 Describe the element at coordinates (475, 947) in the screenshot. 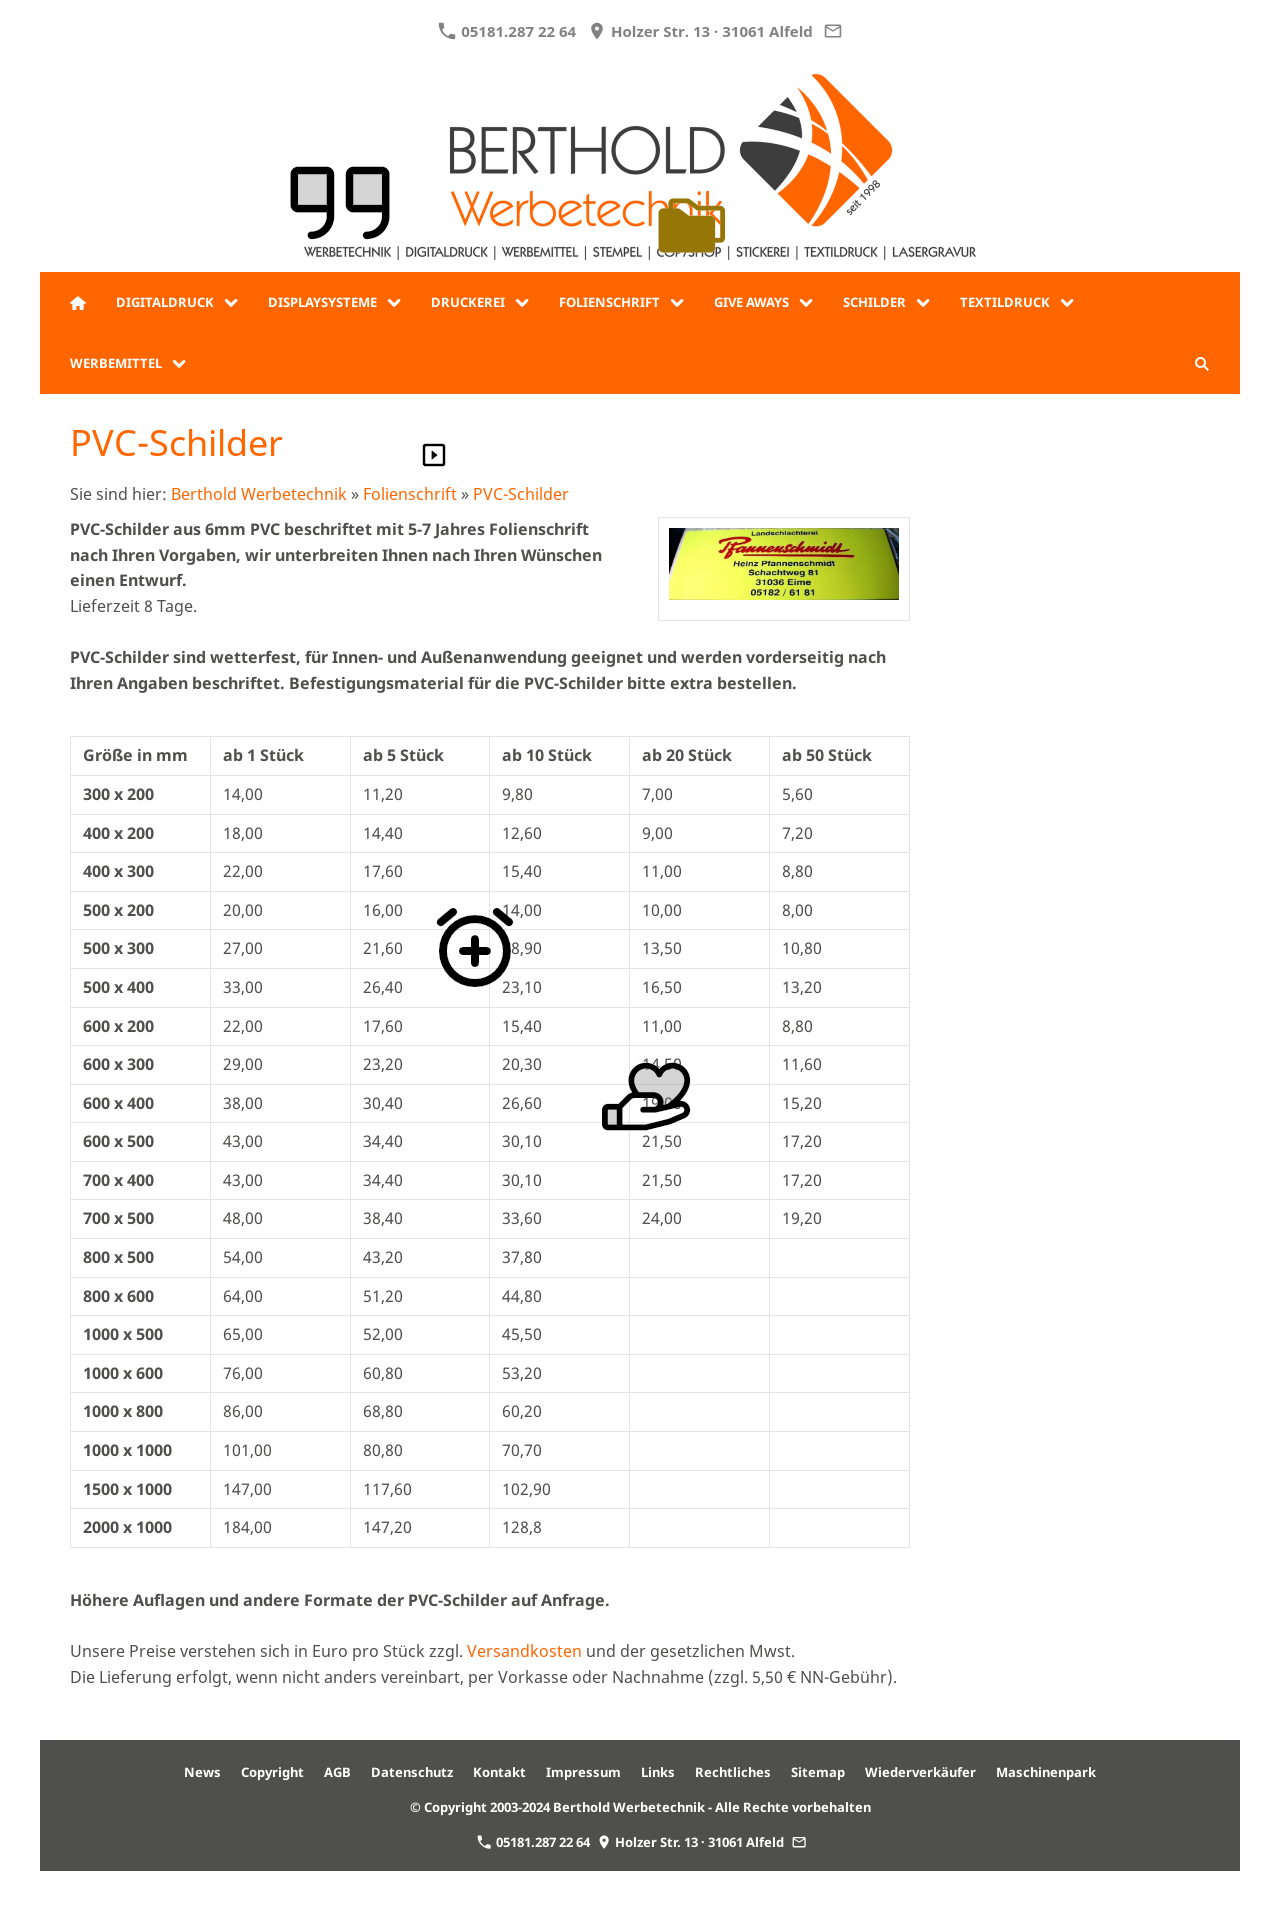

I see `add a new alarm` at that location.